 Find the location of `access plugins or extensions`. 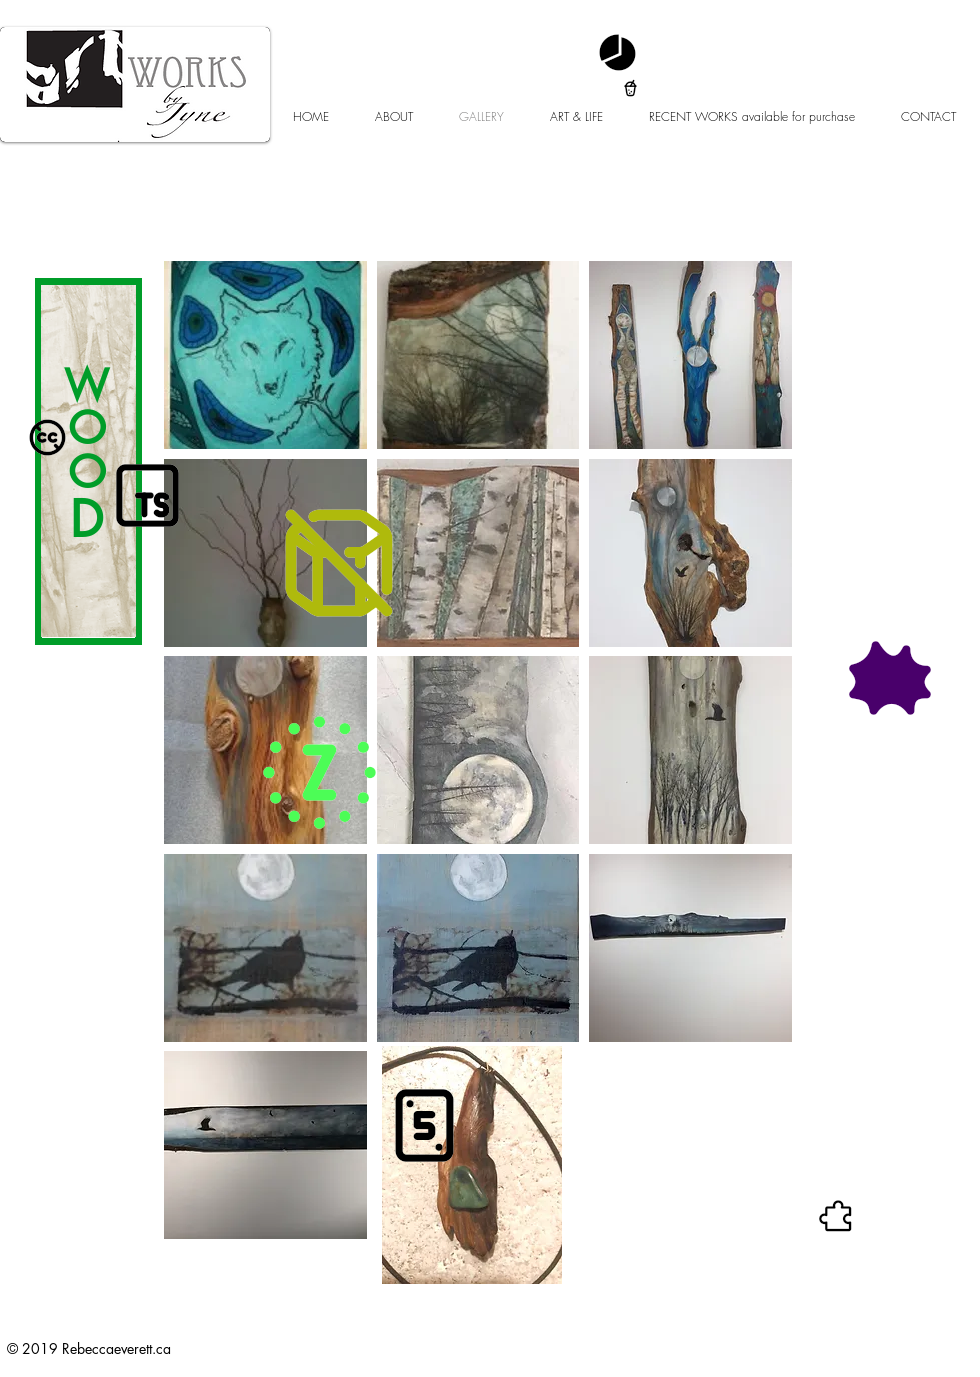

access plugins or extensions is located at coordinates (837, 1217).